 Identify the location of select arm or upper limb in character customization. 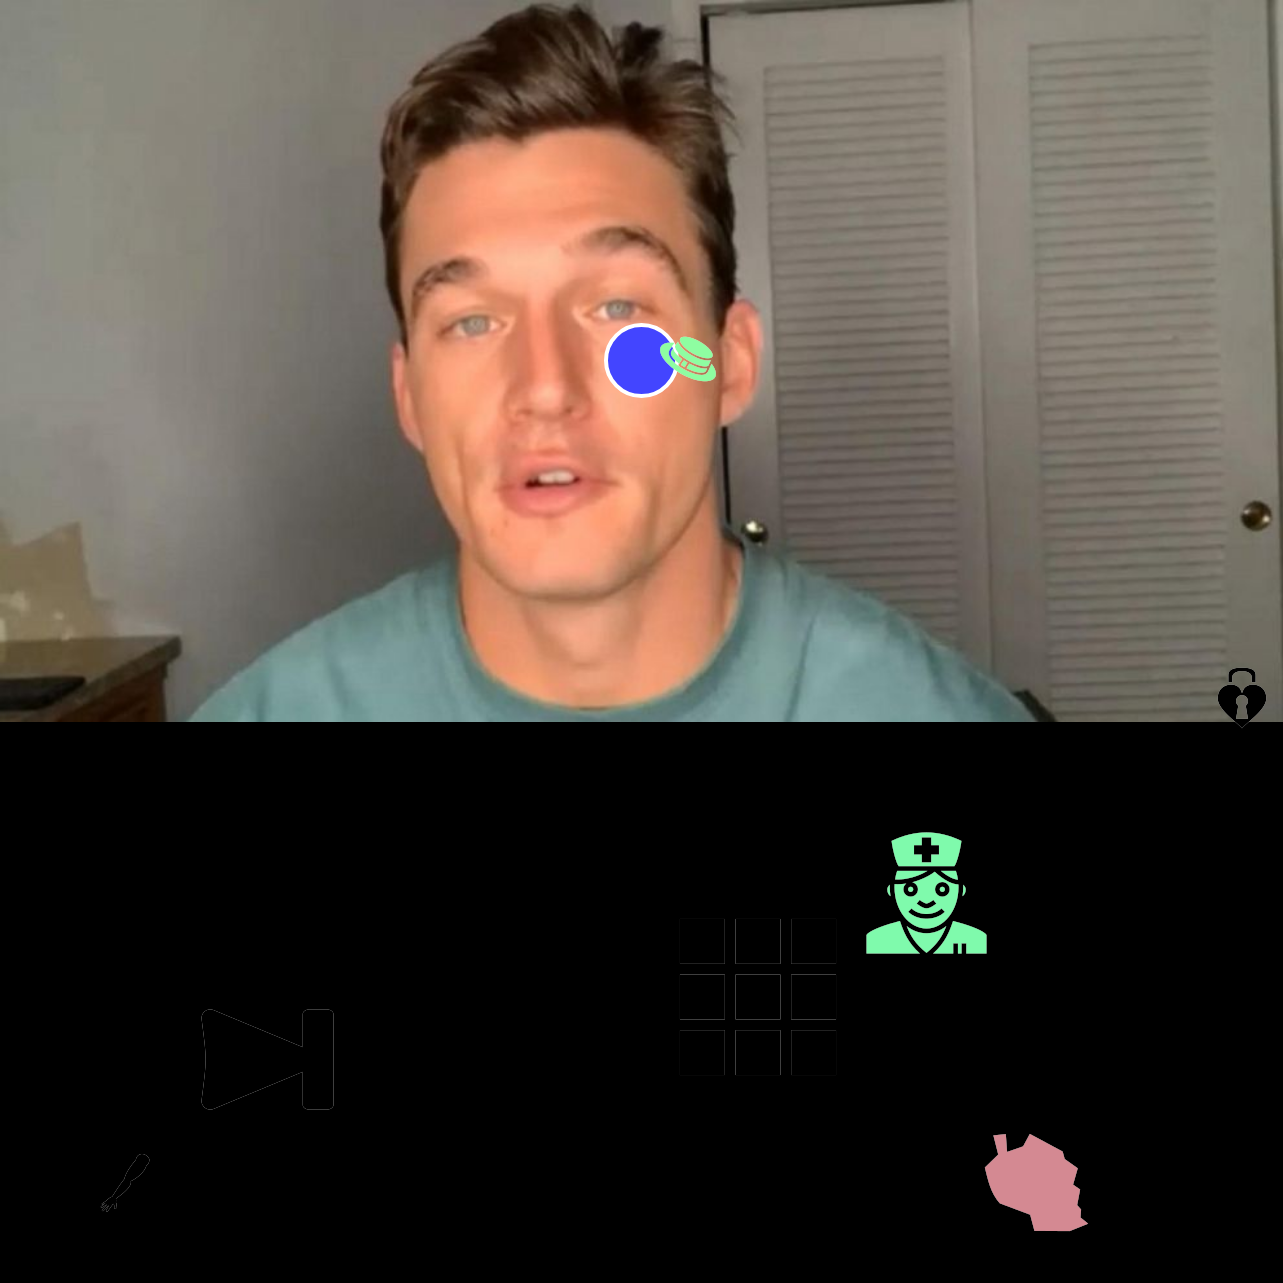
(125, 1183).